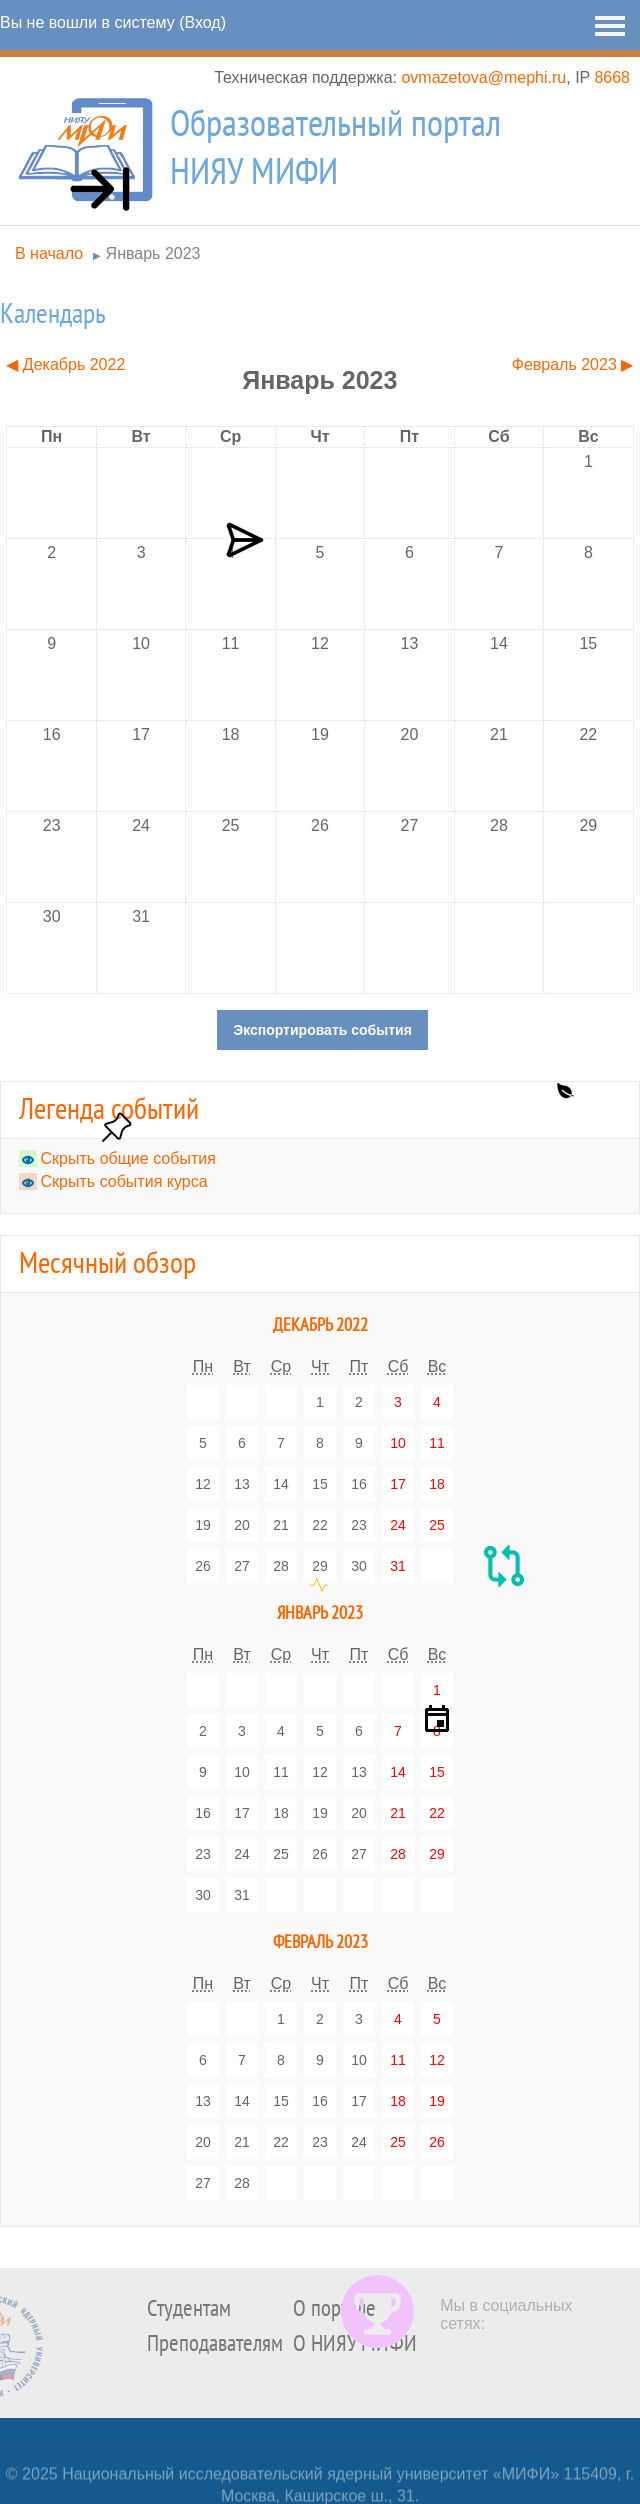  I want to click on view eco-friendly or sustainable options, so click(565, 1090).